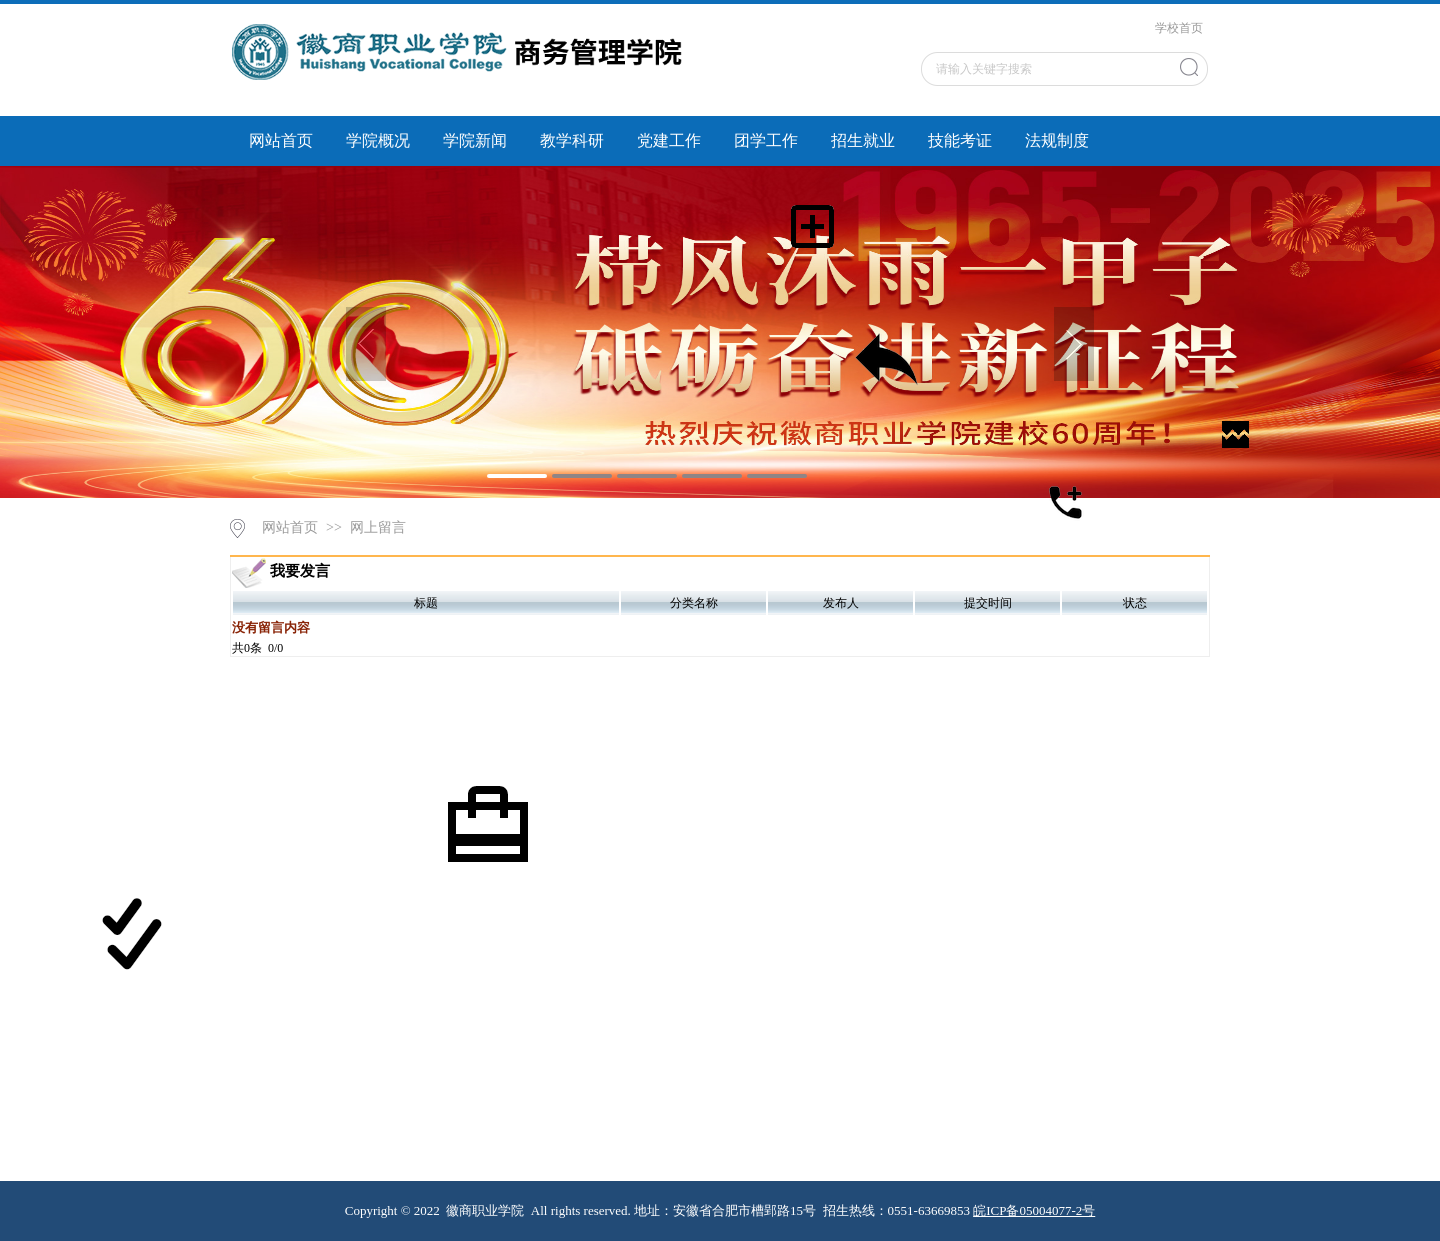 This screenshot has height=1241, width=1440. What do you see at coordinates (886, 357) in the screenshot?
I see `reply to a message or comment` at bounding box center [886, 357].